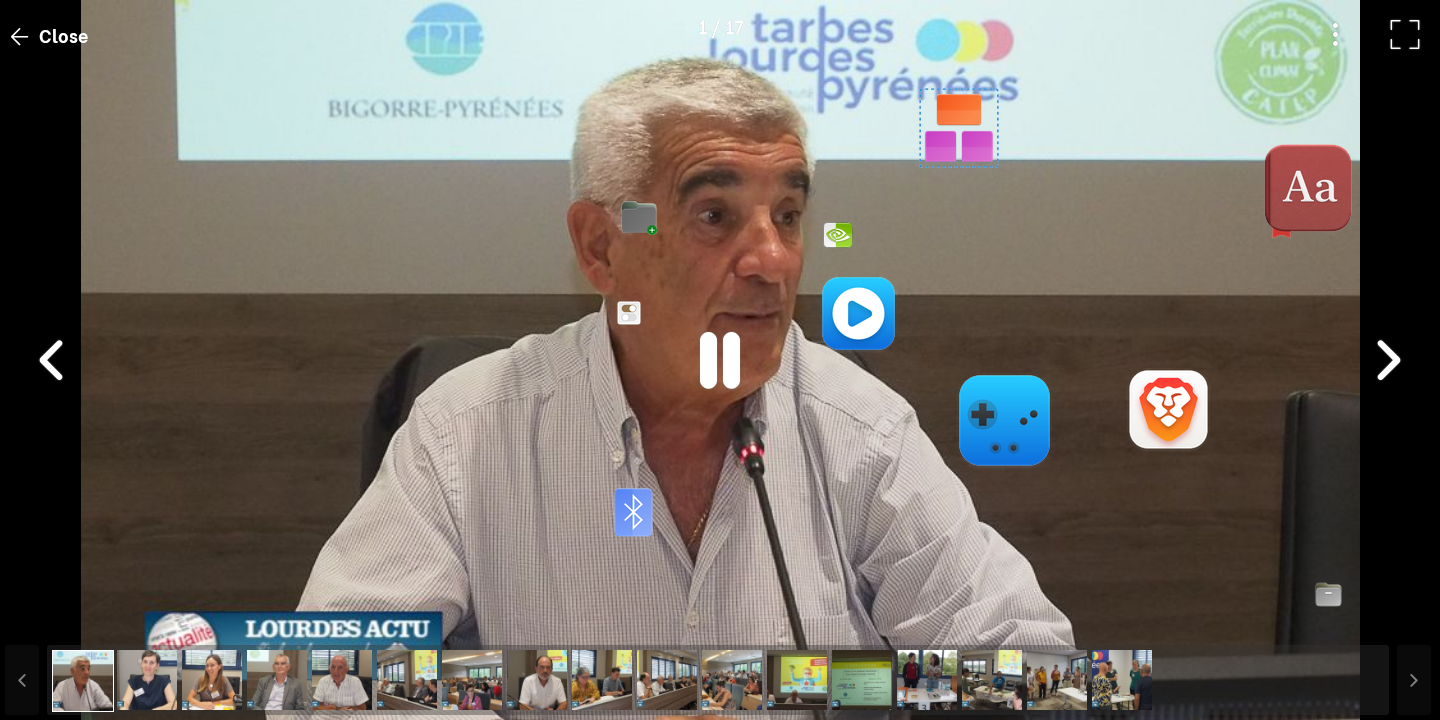 Image resolution: width=1440 pixels, height=720 pixels. Describe the element at coordinates (1308, 188) in the screenshot. I see `open the dictionary app` at that location.